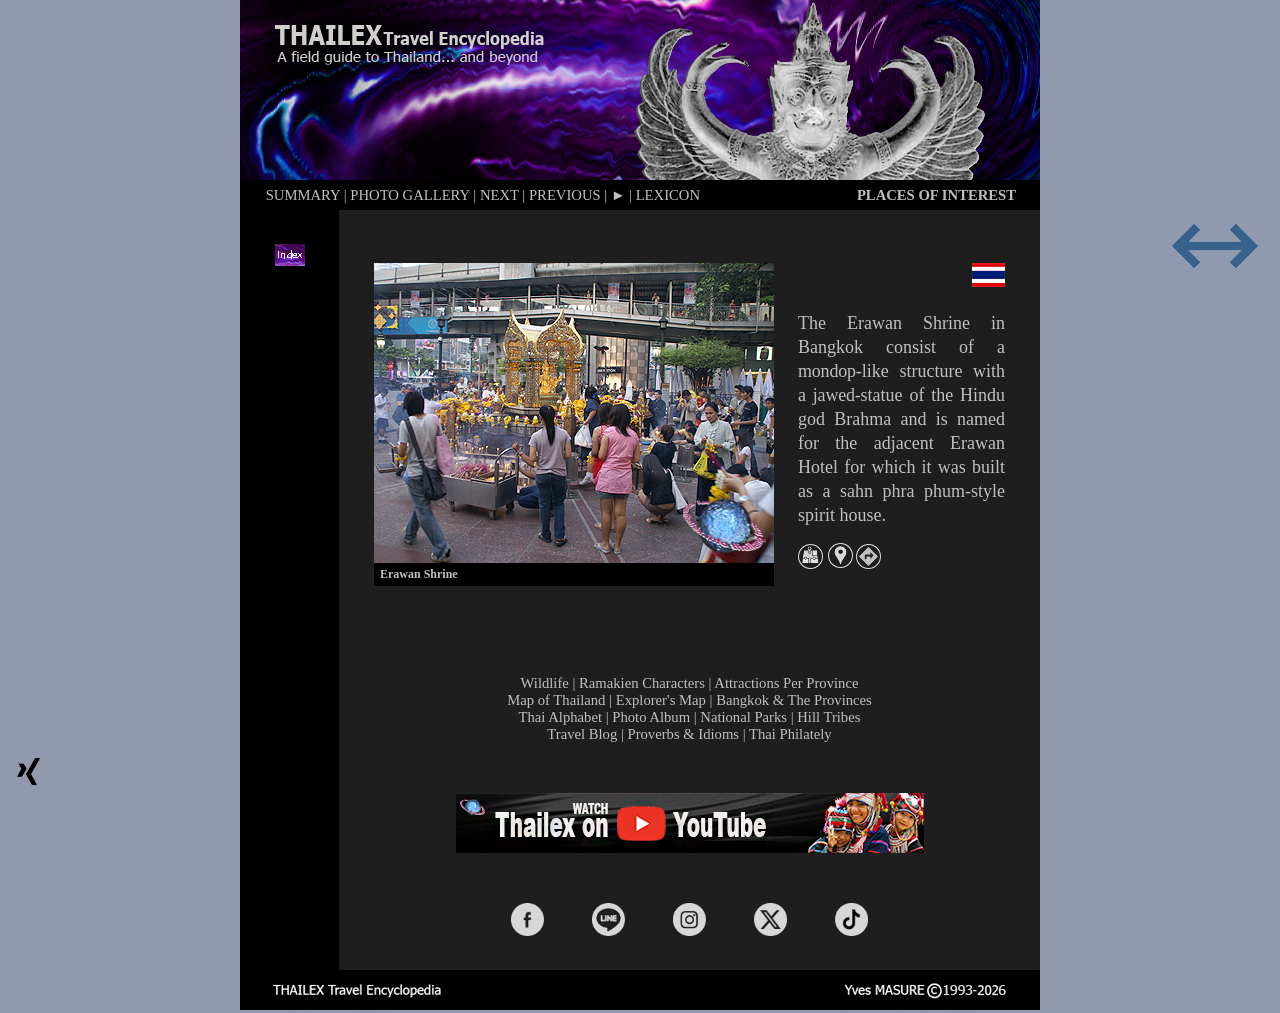 The height and width of the screenshot is (1013, 1280). Describe the element at coordinates (1215, 246) in the screenshot. I see `expand content horizontally` at that location.